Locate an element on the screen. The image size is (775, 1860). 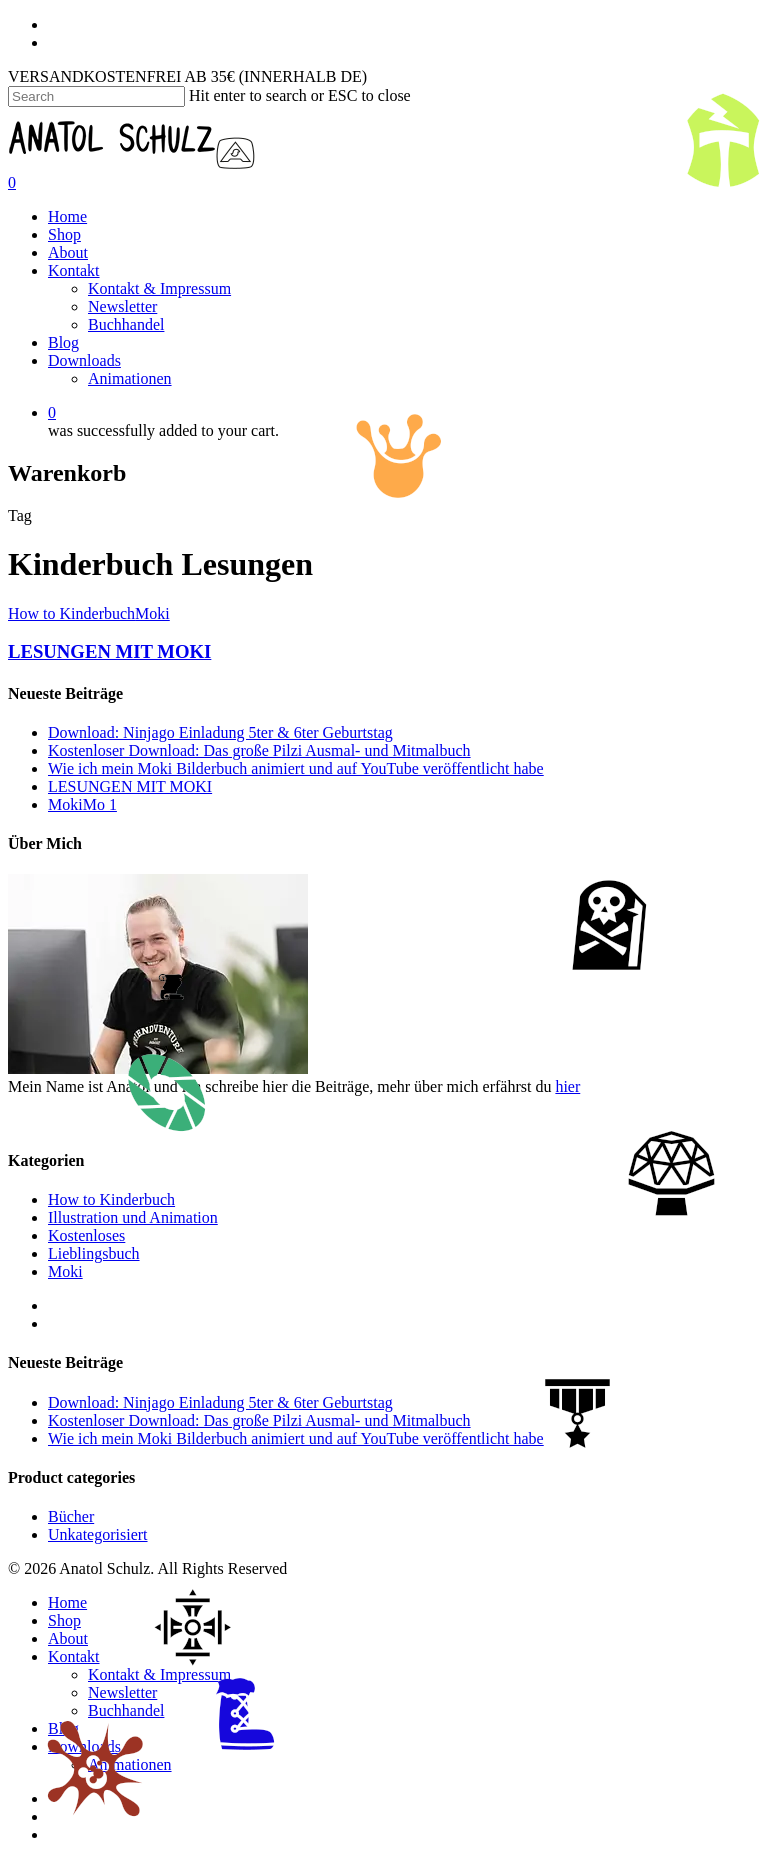
indicates a splash or splatter effect is located at coordinates (398, 455).